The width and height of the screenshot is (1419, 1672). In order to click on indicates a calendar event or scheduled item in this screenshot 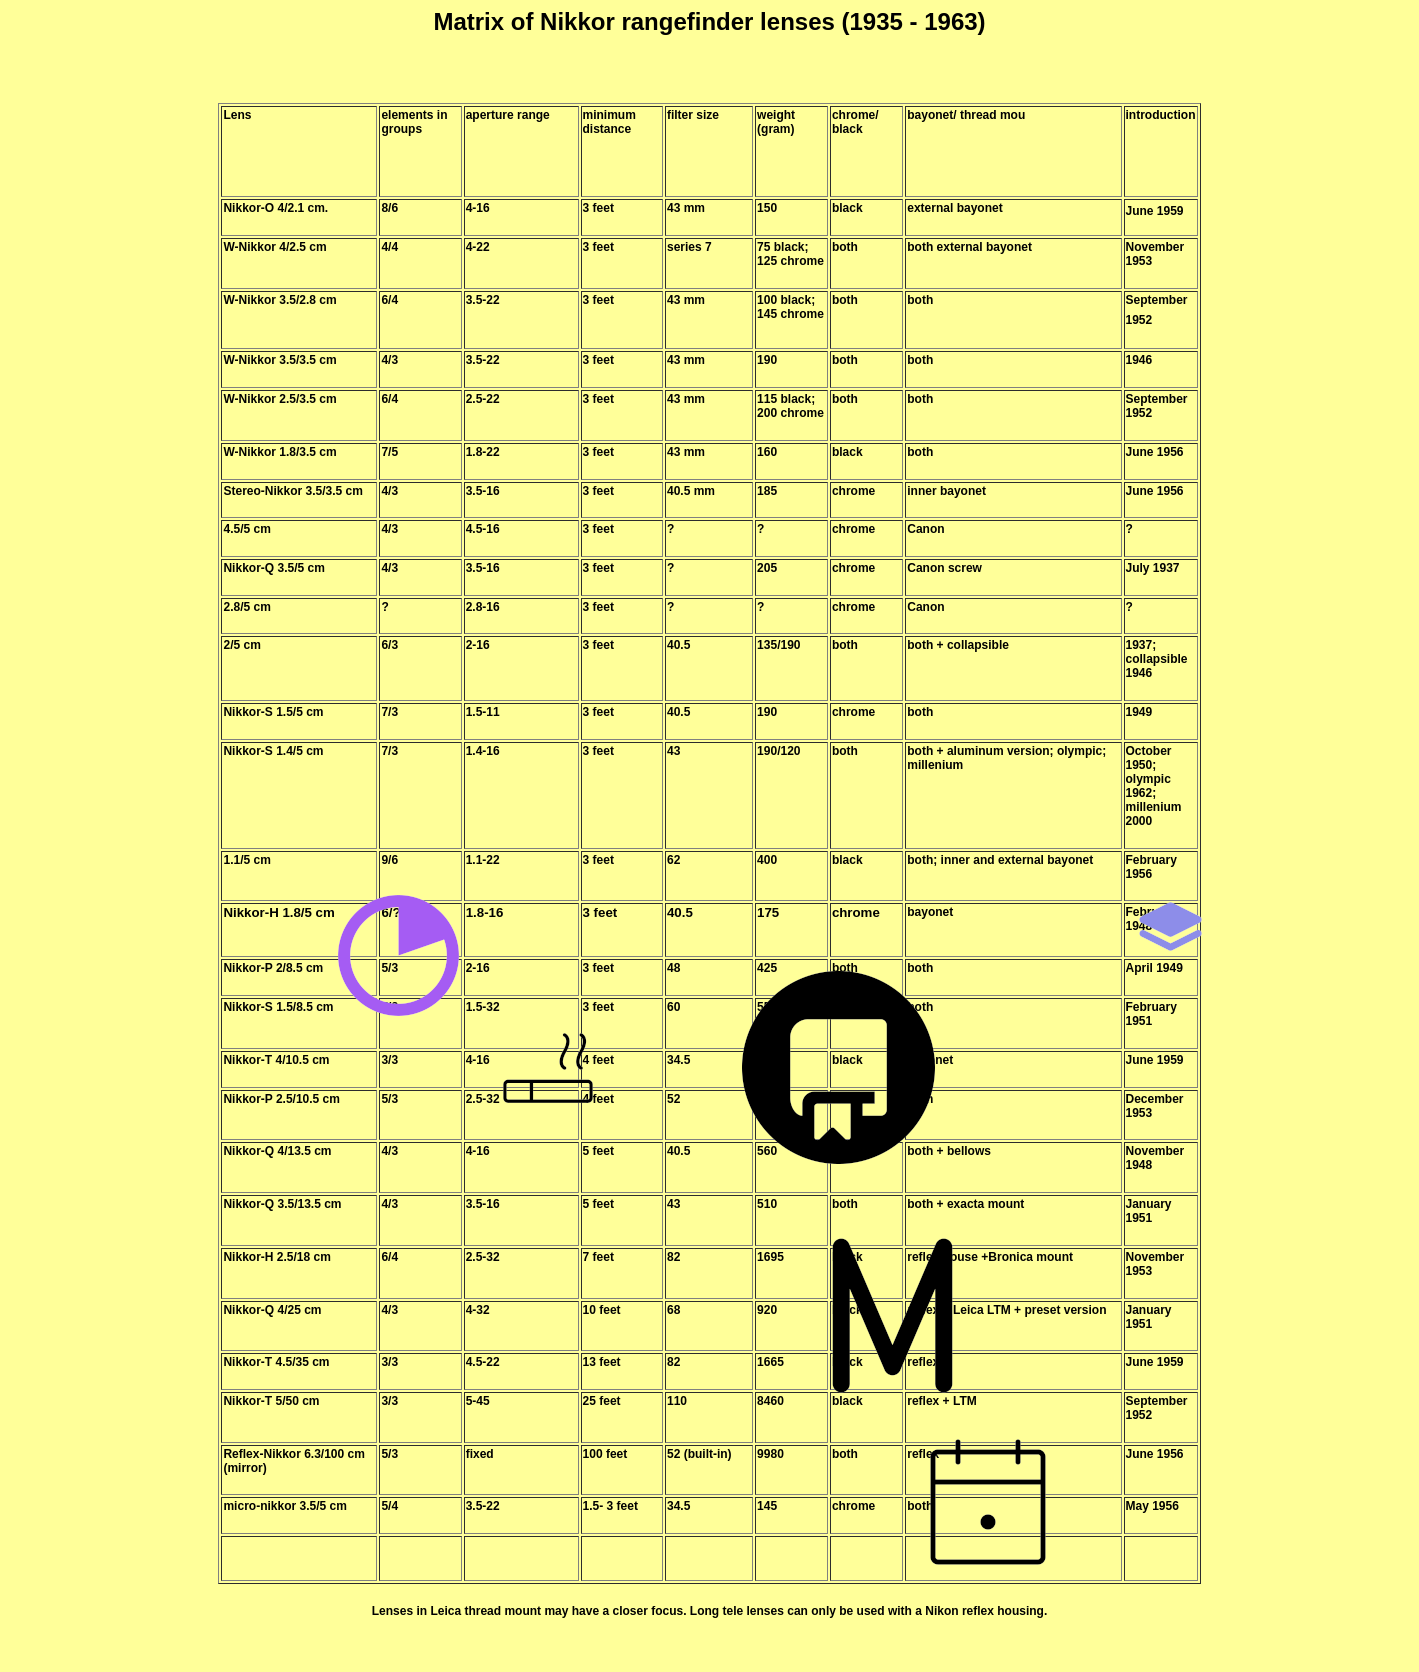, I will do `click(988, 1507)`.